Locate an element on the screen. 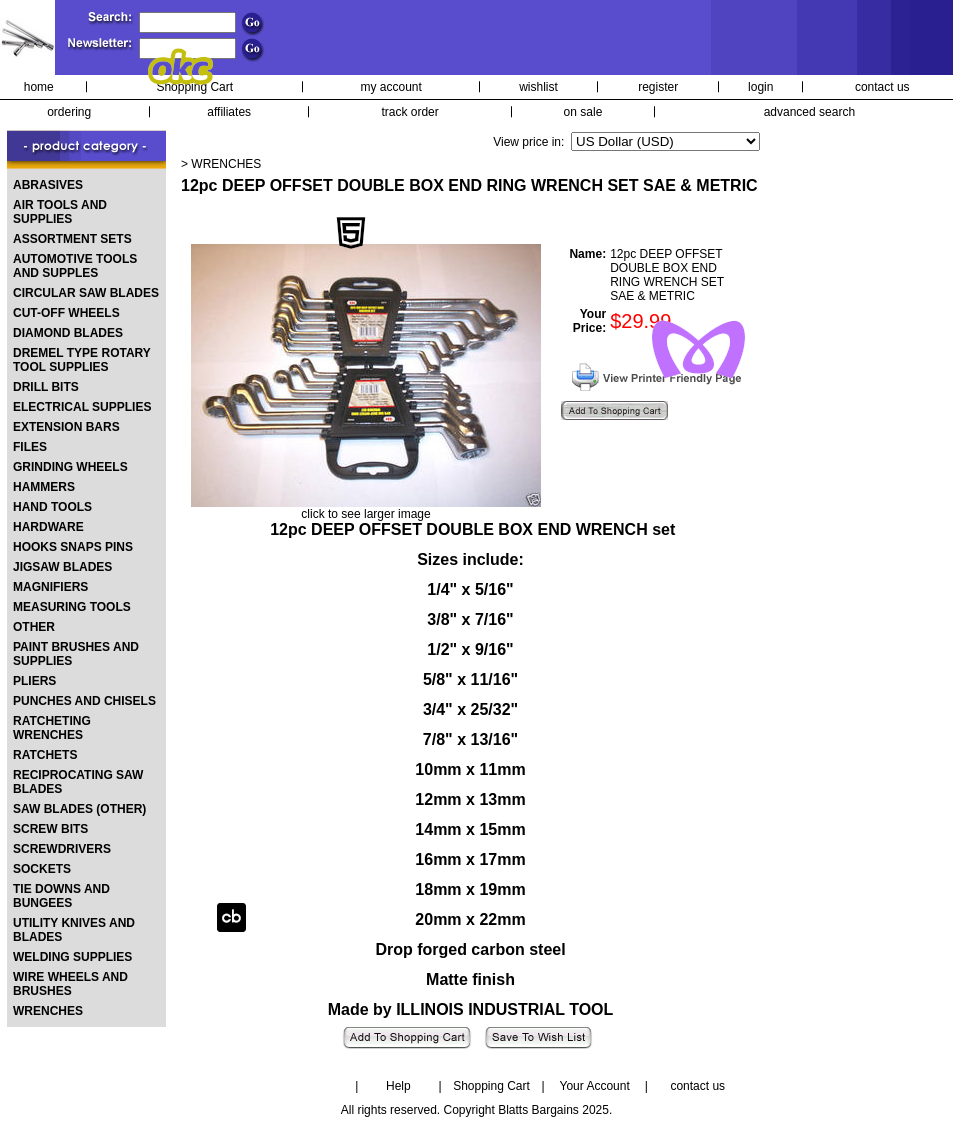 This screenshot has width=953, height=1122. open crunchbase website or app is located at coordinates (231, 917).